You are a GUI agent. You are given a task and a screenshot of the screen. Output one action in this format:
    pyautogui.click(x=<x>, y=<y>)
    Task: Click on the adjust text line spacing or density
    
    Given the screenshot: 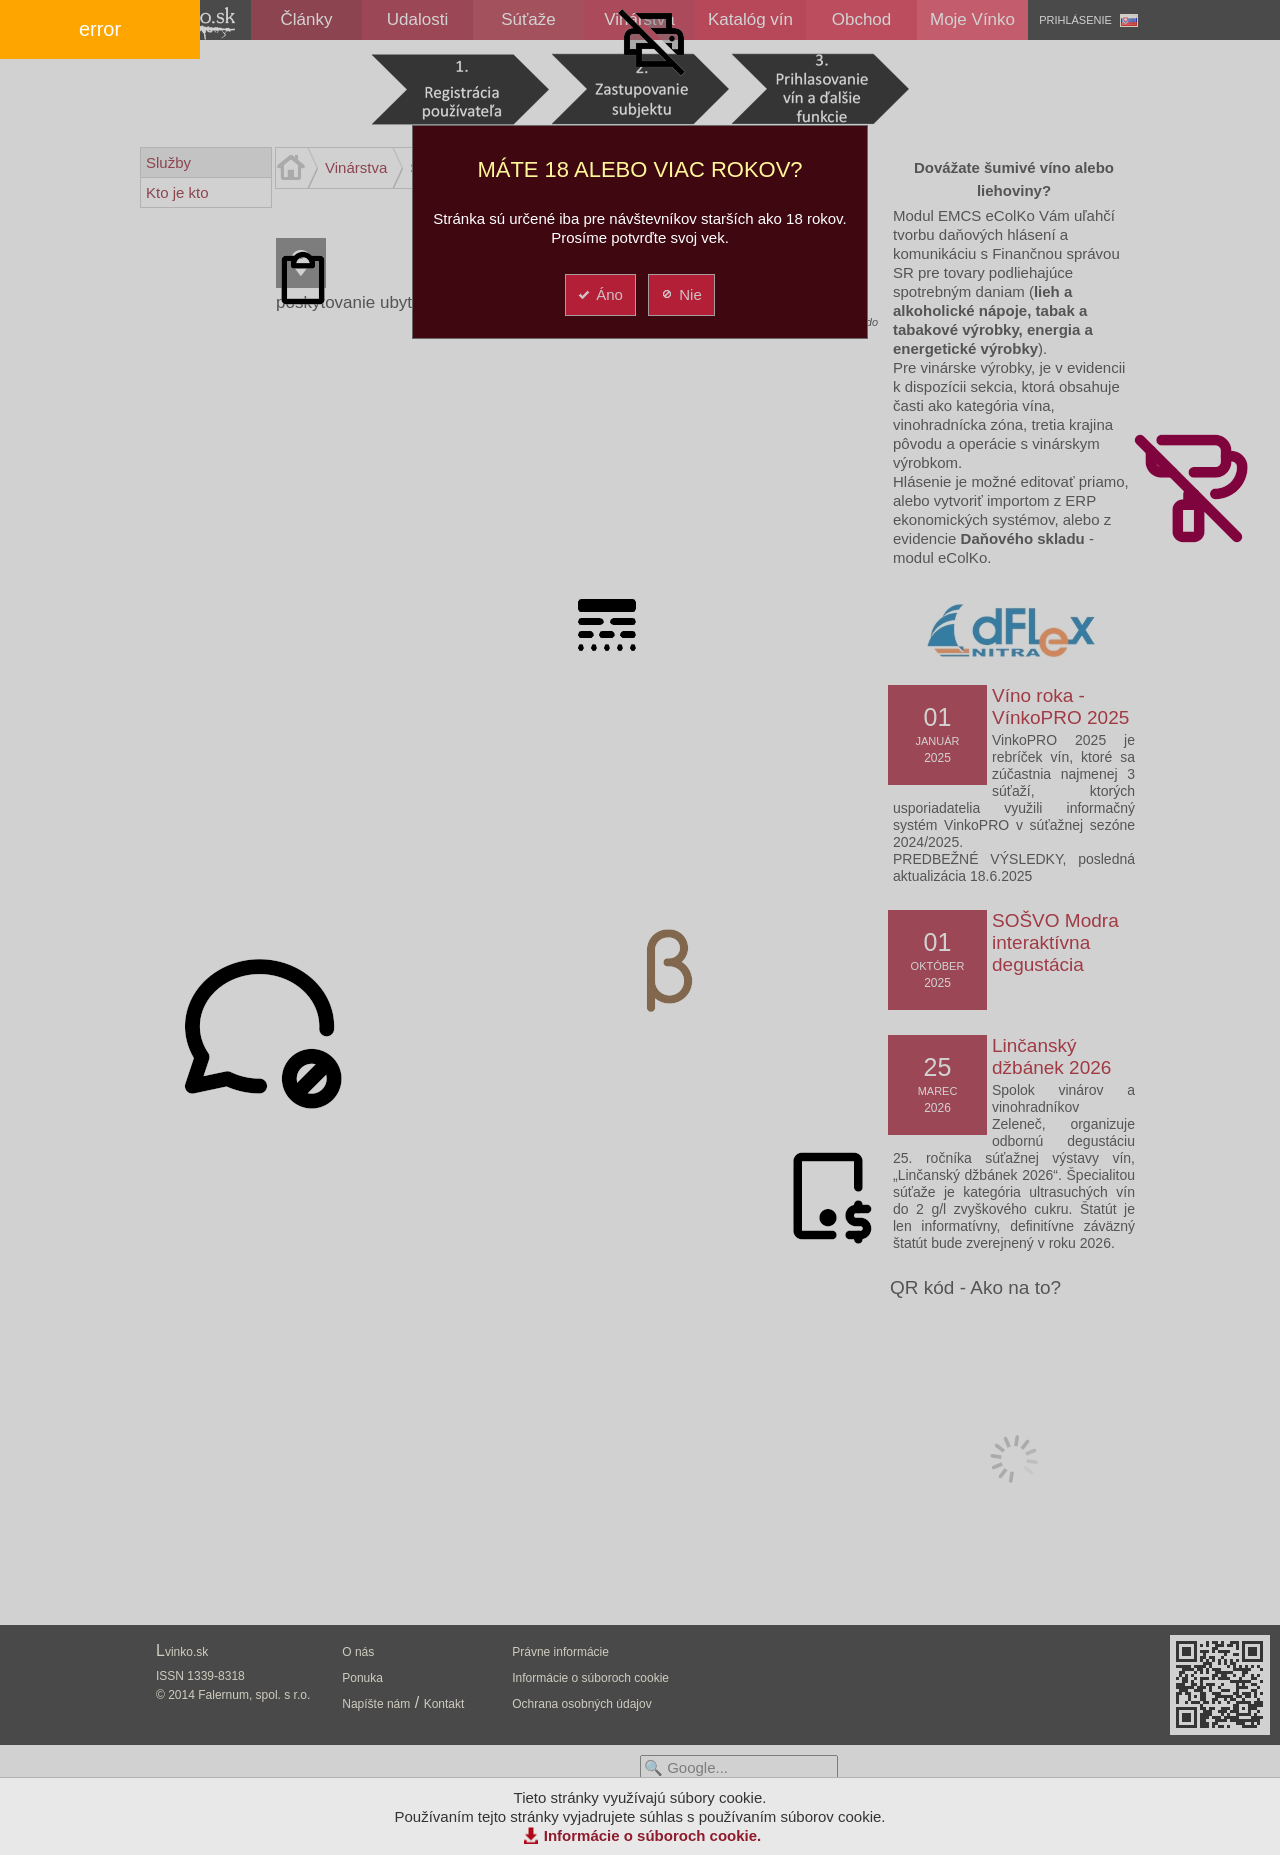 What is the action you would take?
    pyautogui.click(x=607, y=625)
    